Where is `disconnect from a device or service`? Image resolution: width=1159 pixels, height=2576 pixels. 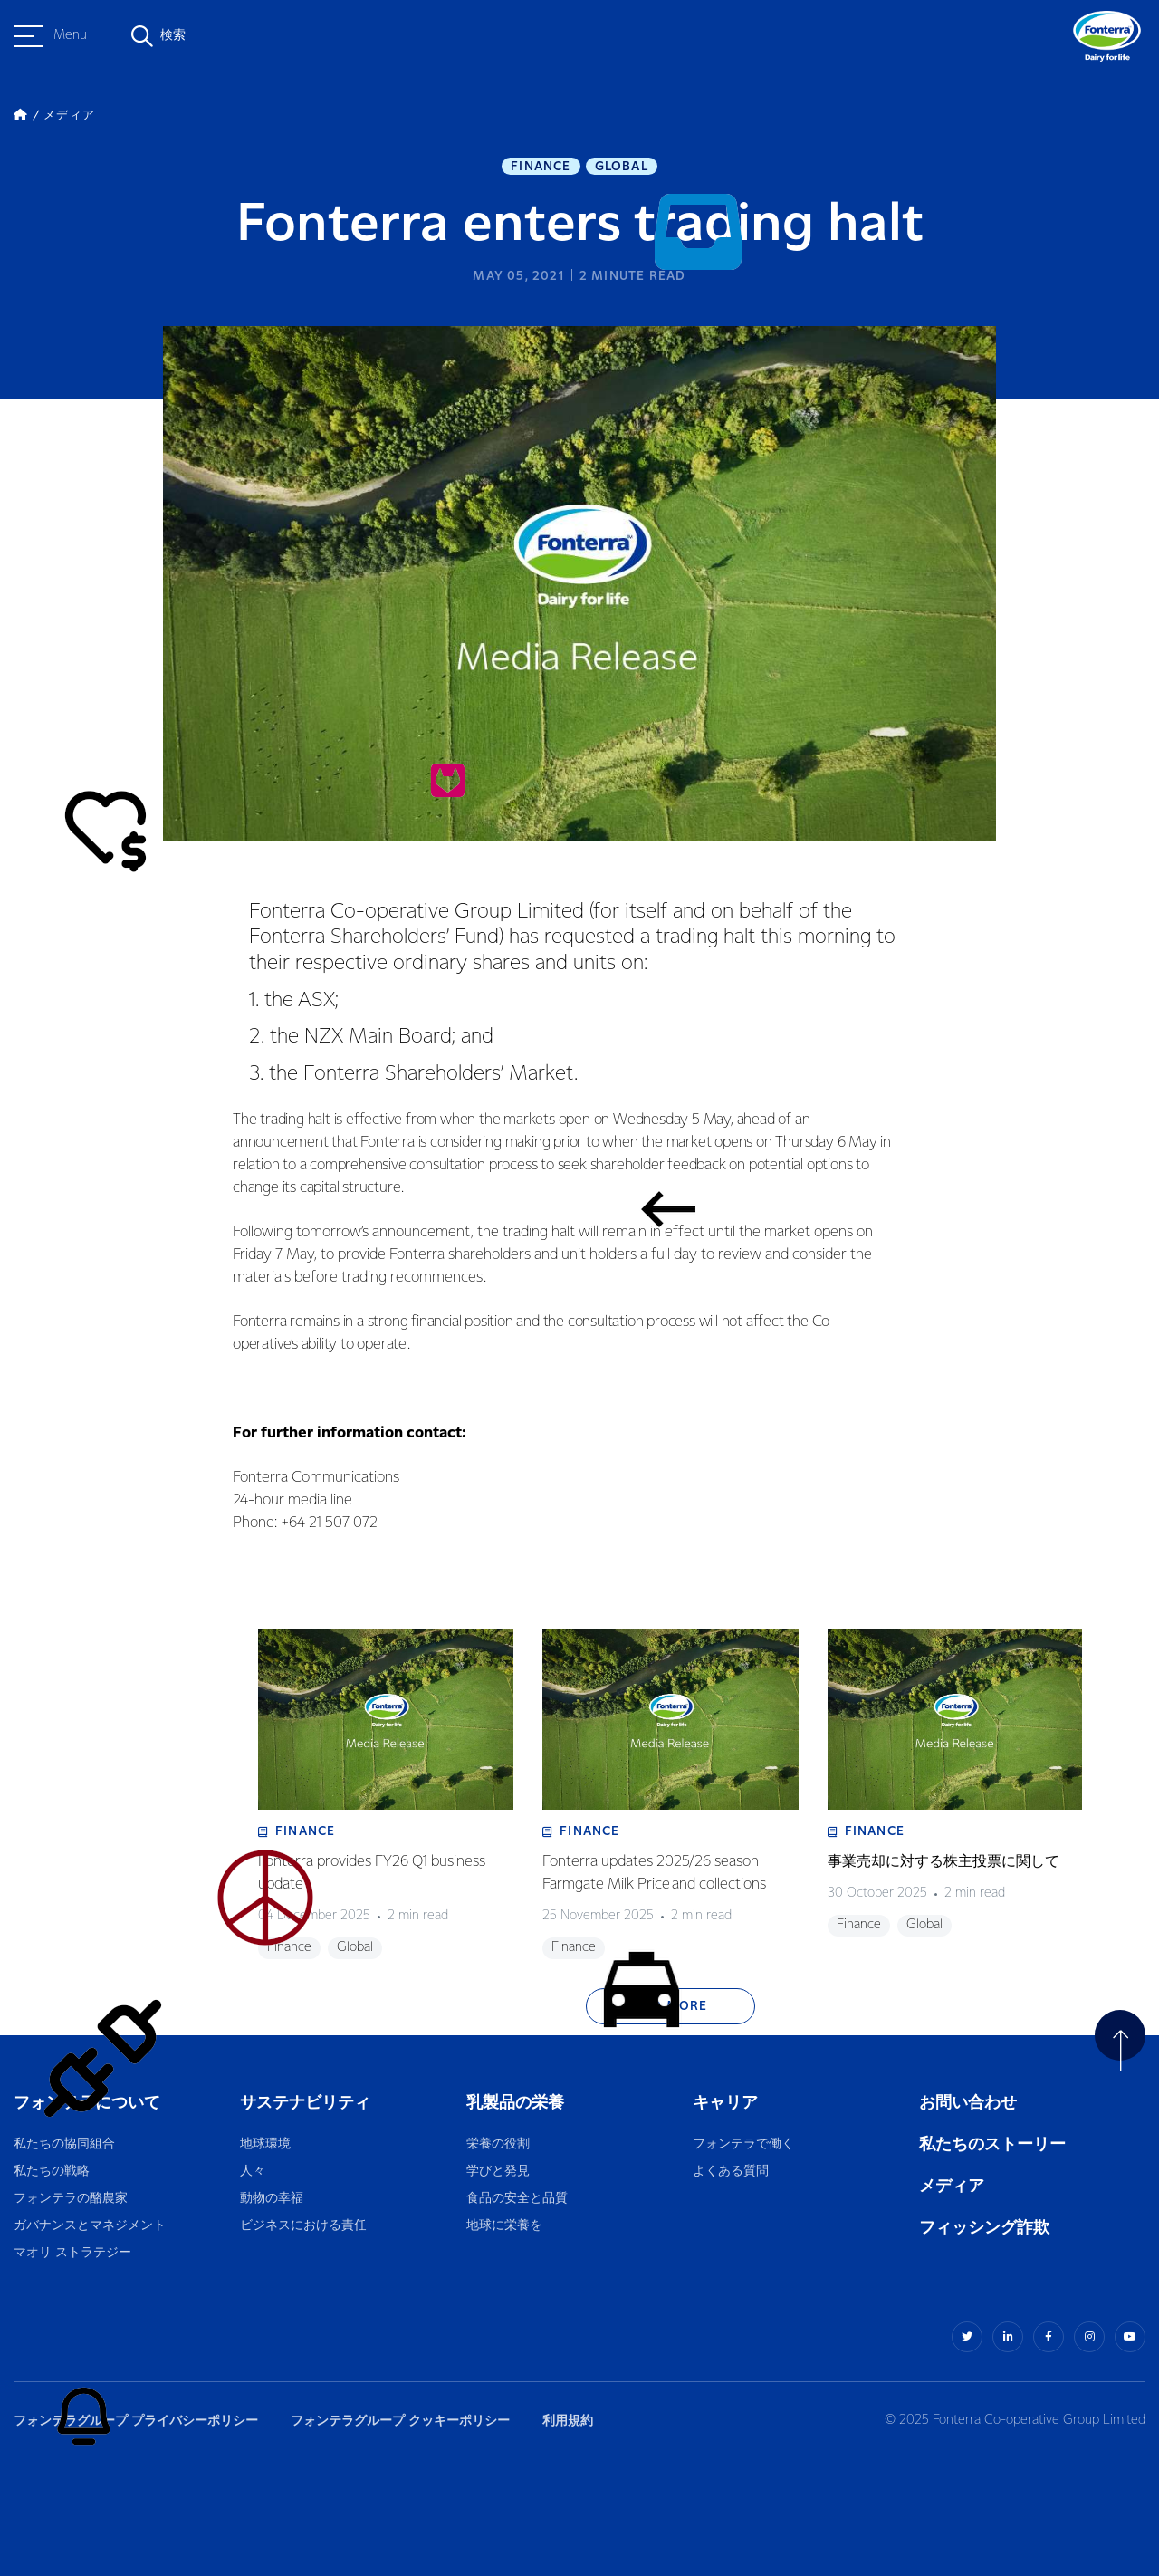 disconnect from a device or service is located at coordinates (102, 2058).